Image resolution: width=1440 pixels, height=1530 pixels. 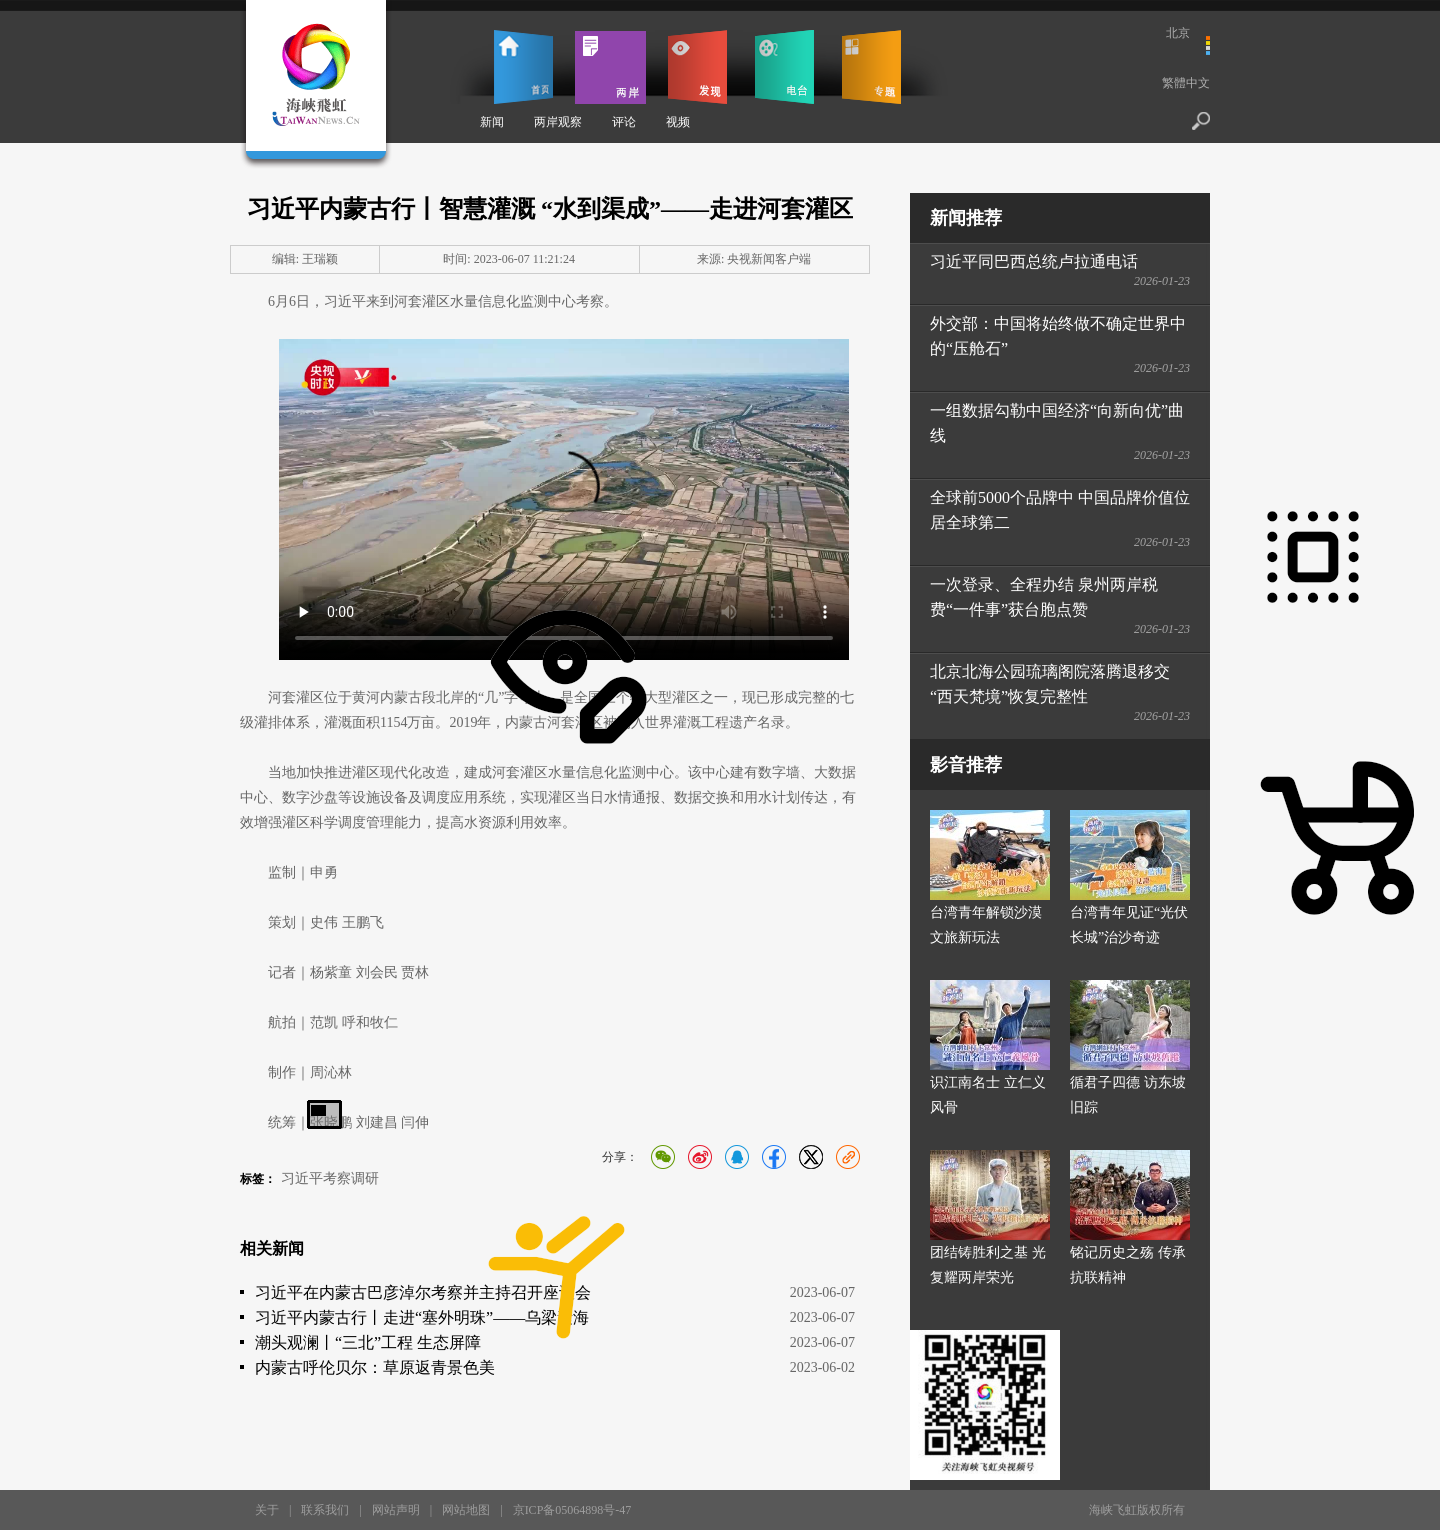 I want to click on select all items in the current view, so click(x=1313, y=557).